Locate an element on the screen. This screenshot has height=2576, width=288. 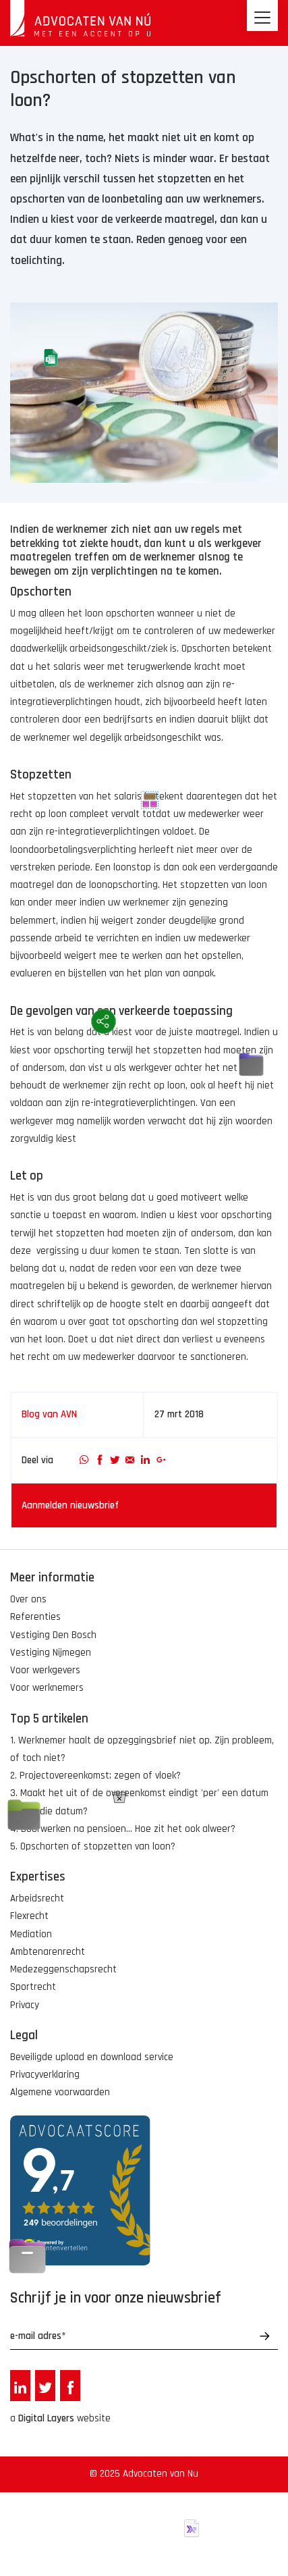
a haskell source code file is located at coordinates (192, 2528).